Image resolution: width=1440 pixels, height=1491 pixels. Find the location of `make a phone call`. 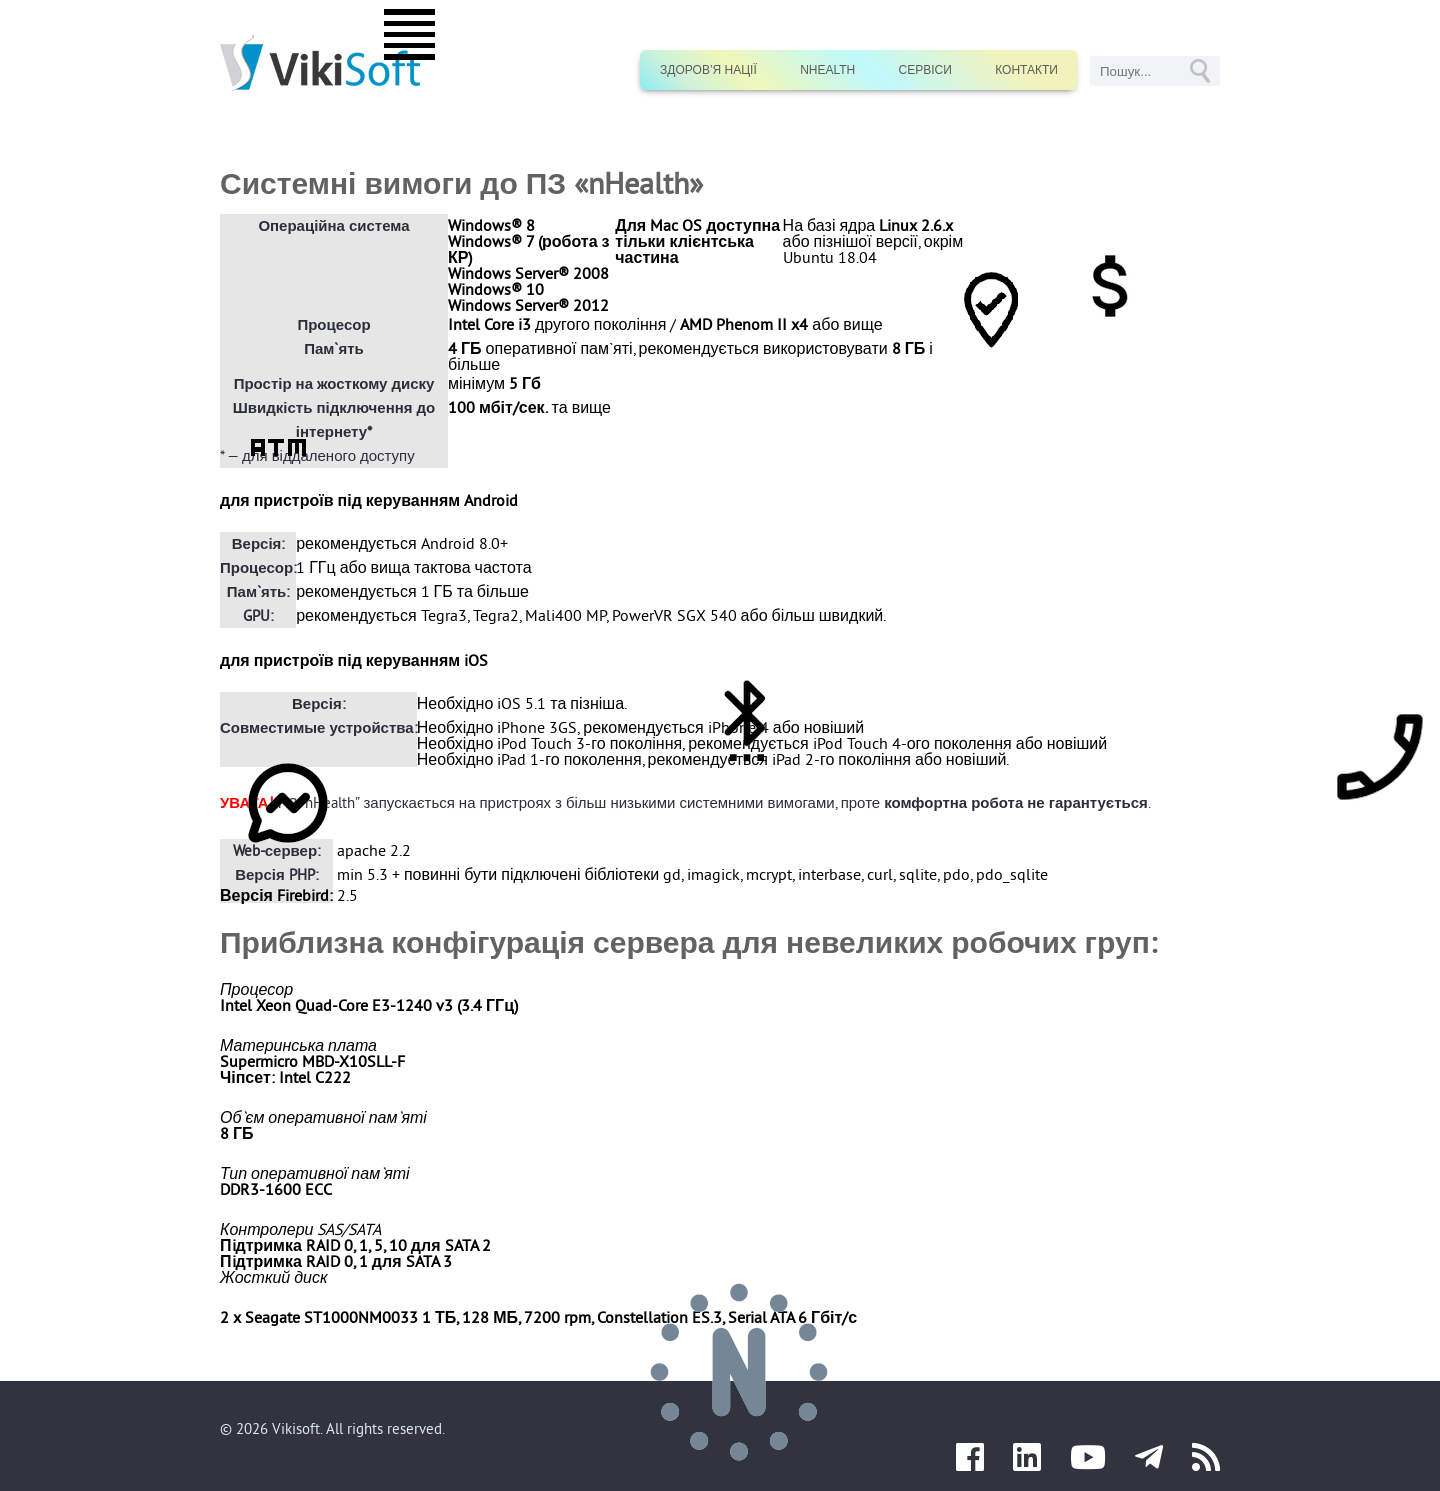

make a phone call is located at coordinates (1380, 757).